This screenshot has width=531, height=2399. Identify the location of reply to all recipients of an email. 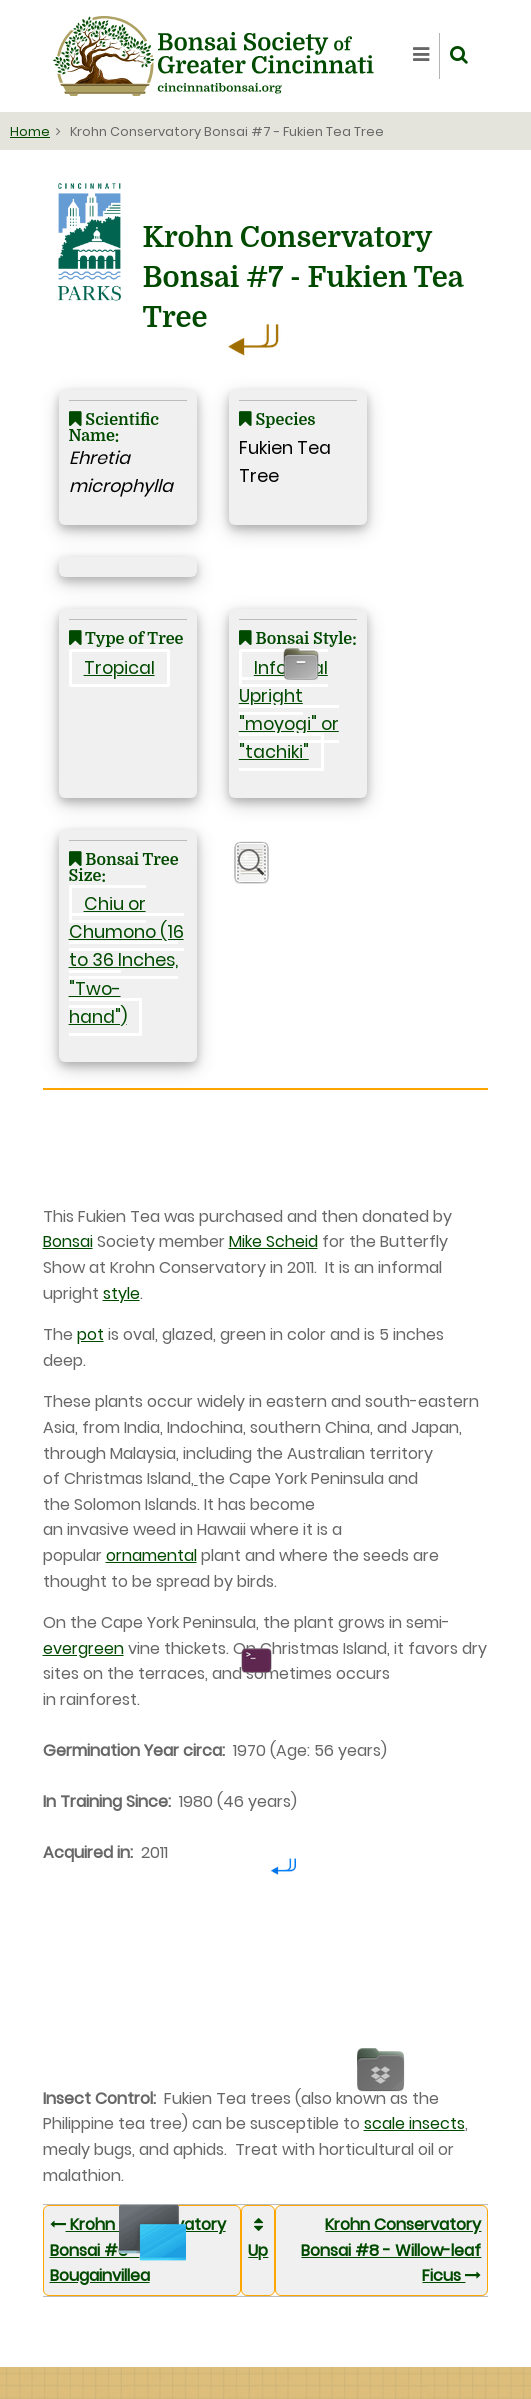
(283, 1865).